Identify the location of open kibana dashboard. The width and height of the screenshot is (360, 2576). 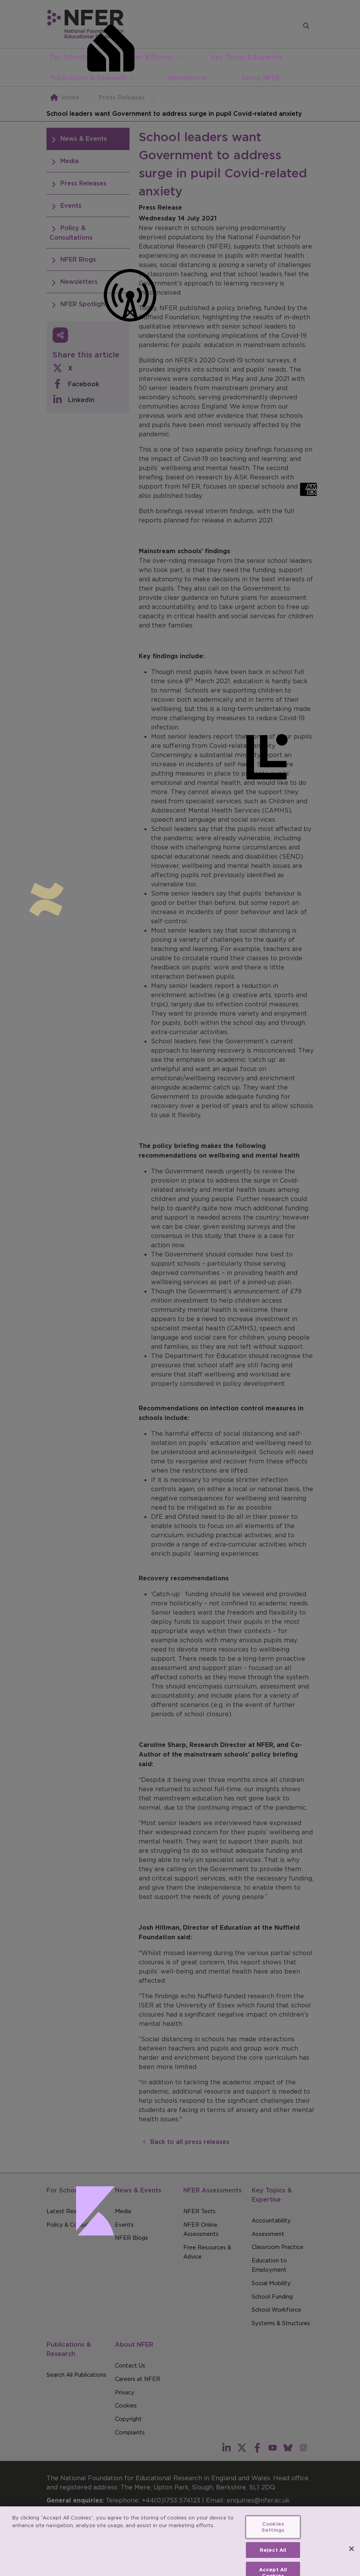
(95, 2211).